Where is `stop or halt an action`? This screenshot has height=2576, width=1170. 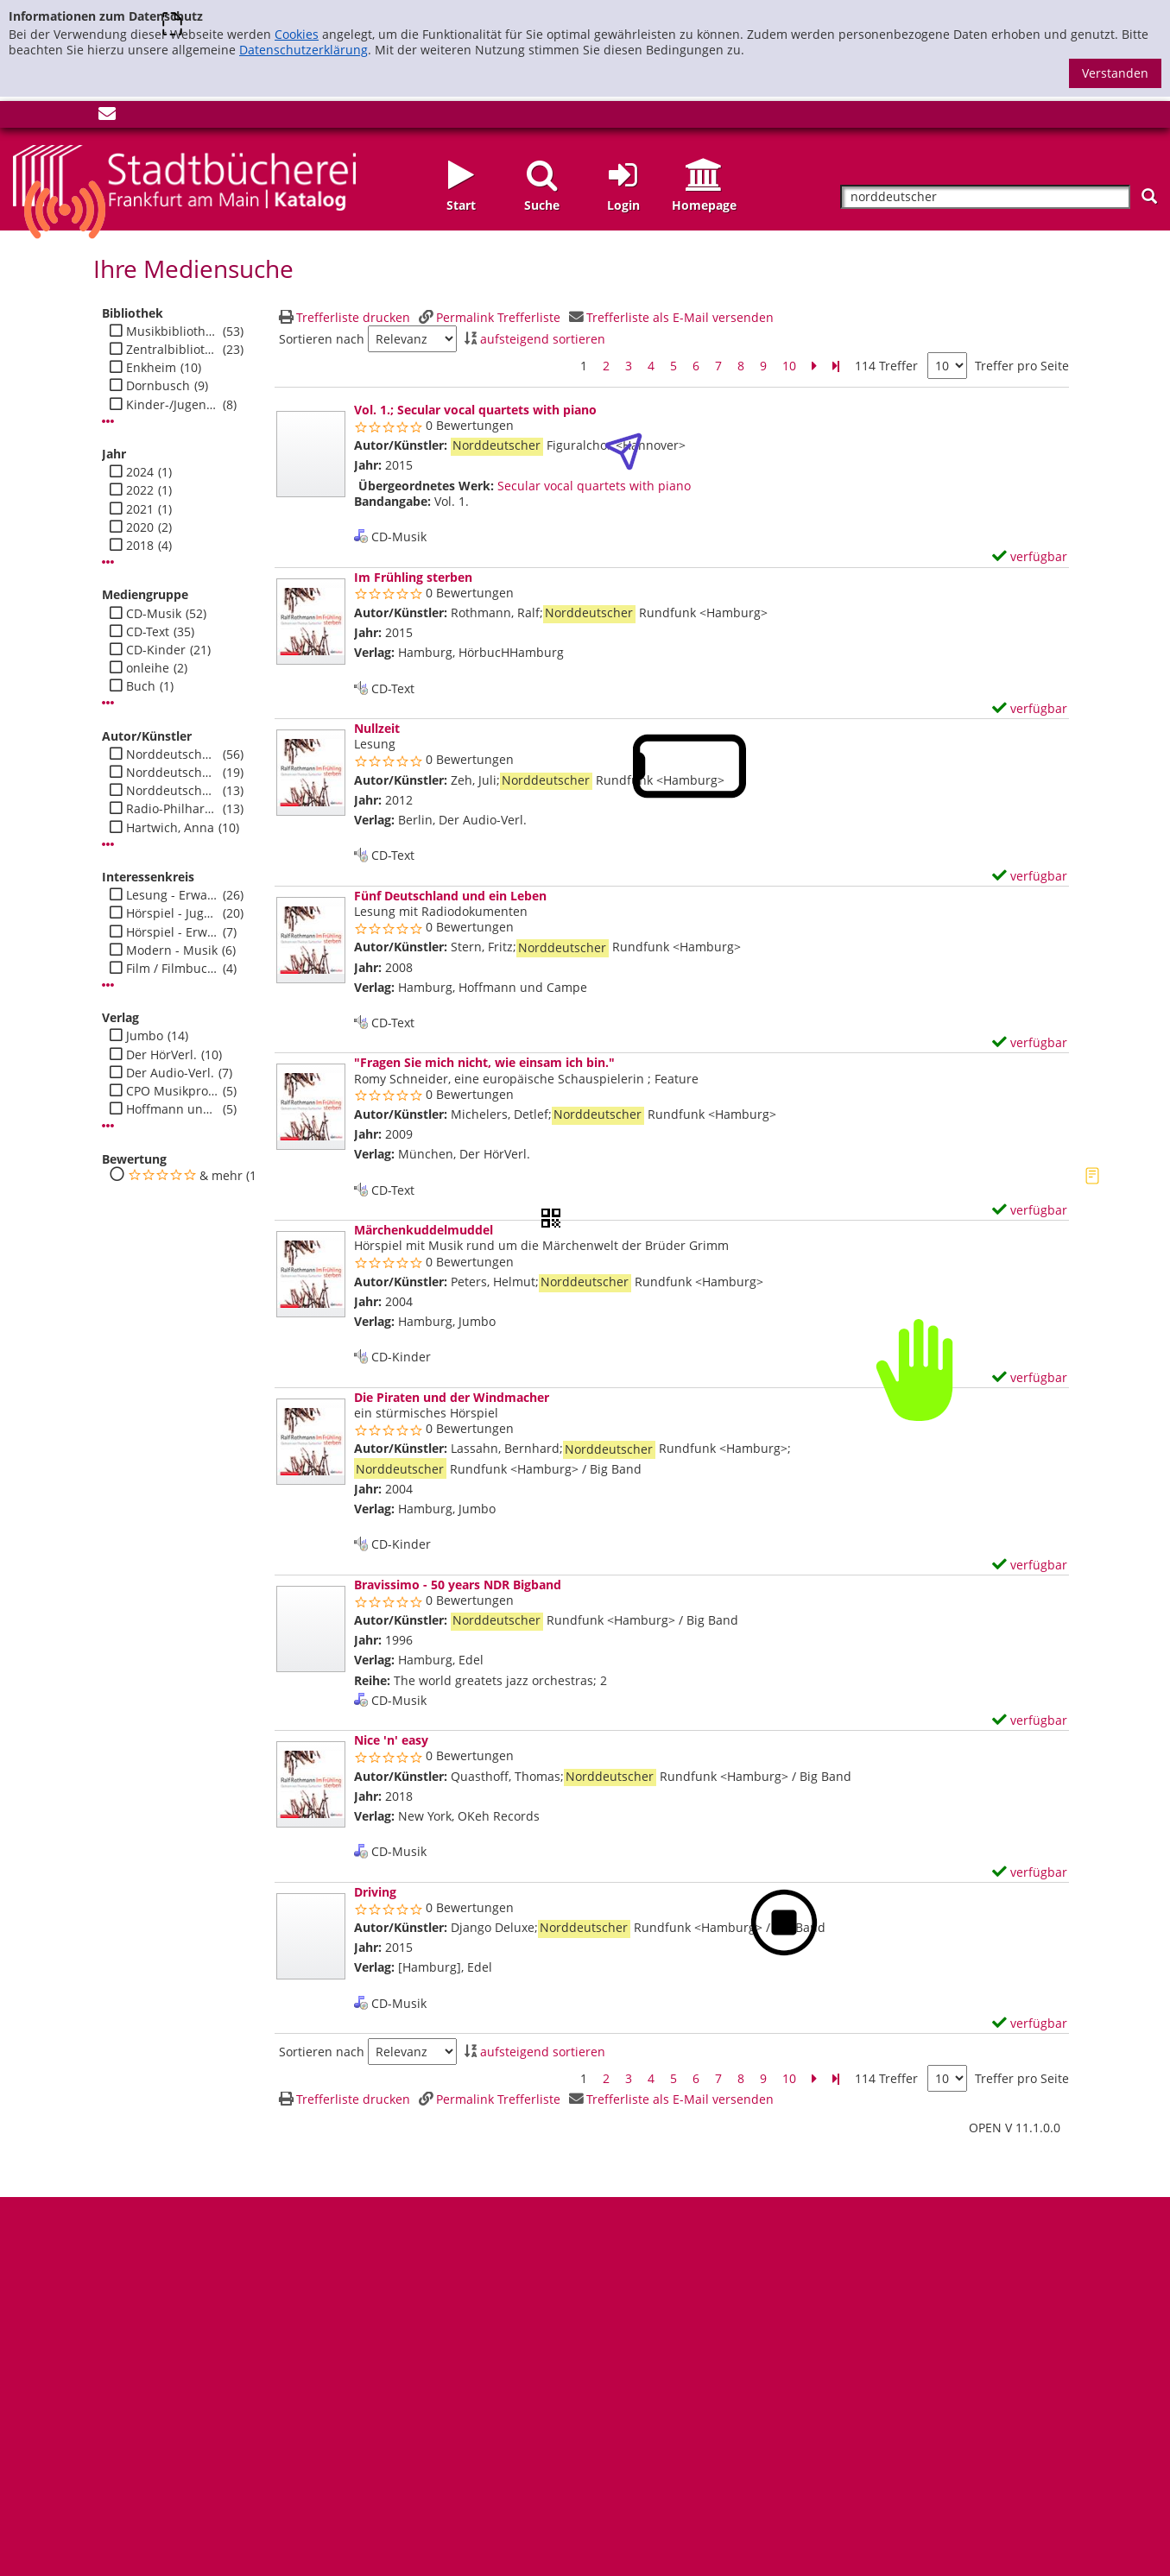
stop or halt an action is located at coordinates (914, 1370).